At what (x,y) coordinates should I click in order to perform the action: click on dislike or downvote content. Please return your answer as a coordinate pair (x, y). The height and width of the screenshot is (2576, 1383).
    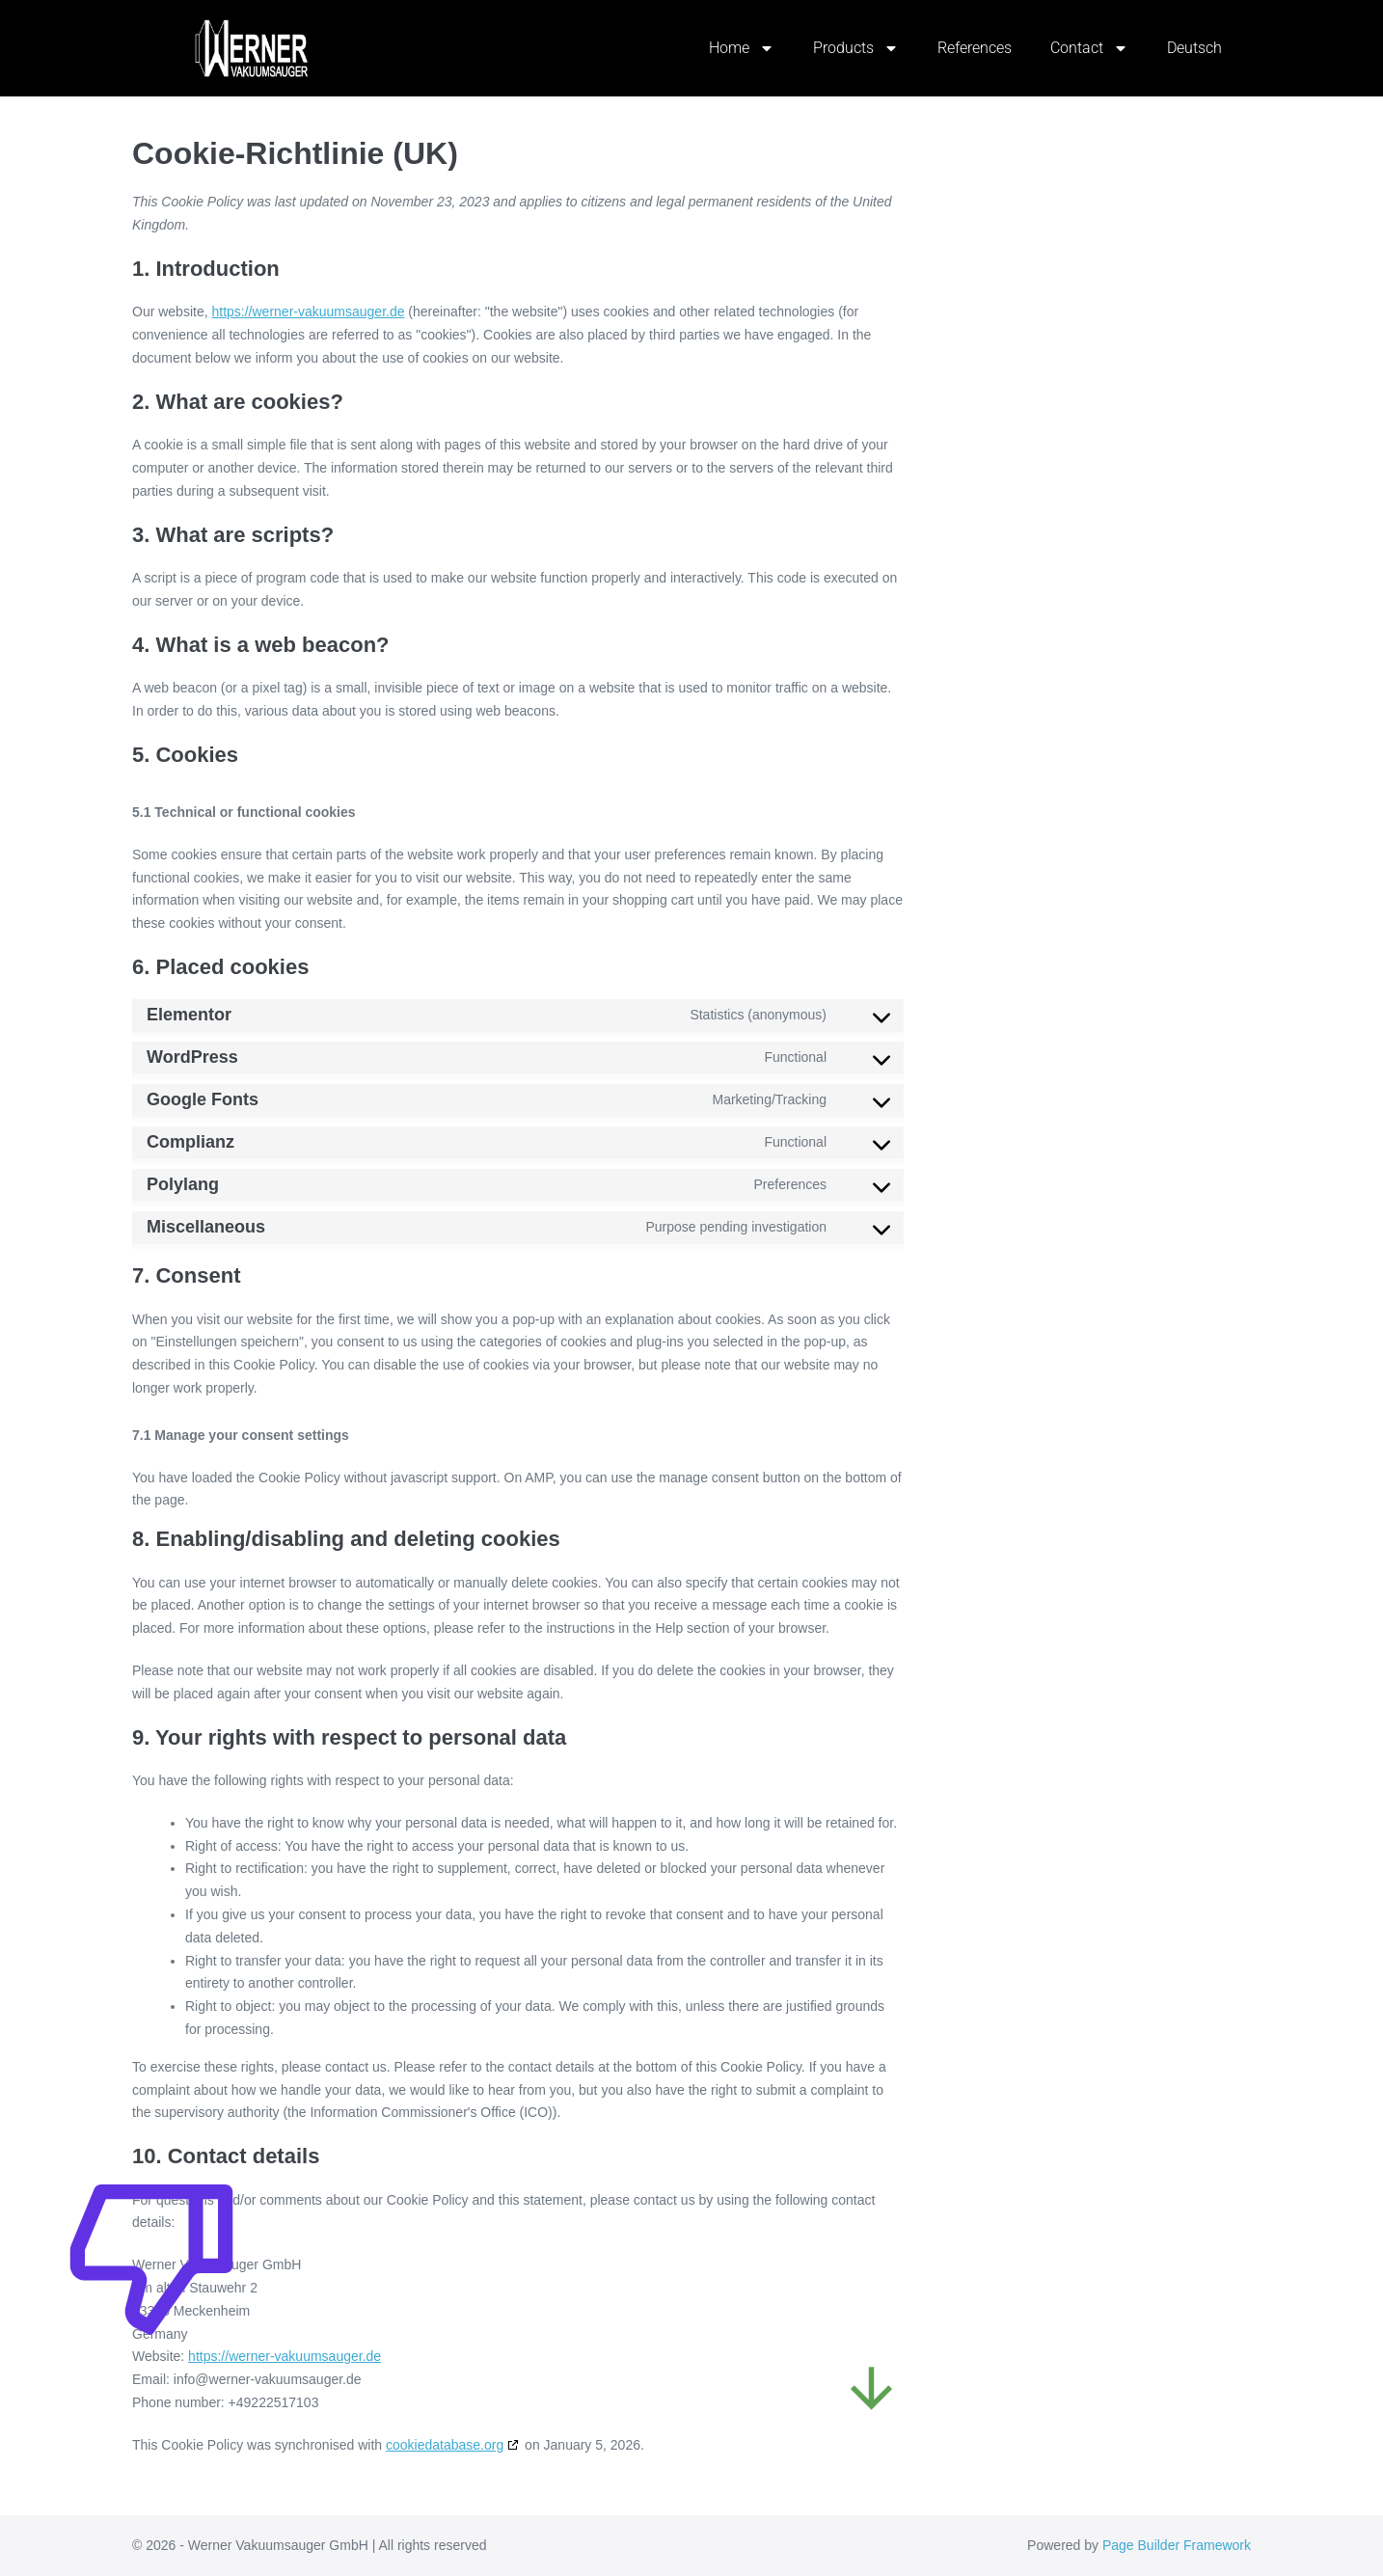
    Looking at the image, I should click on (151, 2251).